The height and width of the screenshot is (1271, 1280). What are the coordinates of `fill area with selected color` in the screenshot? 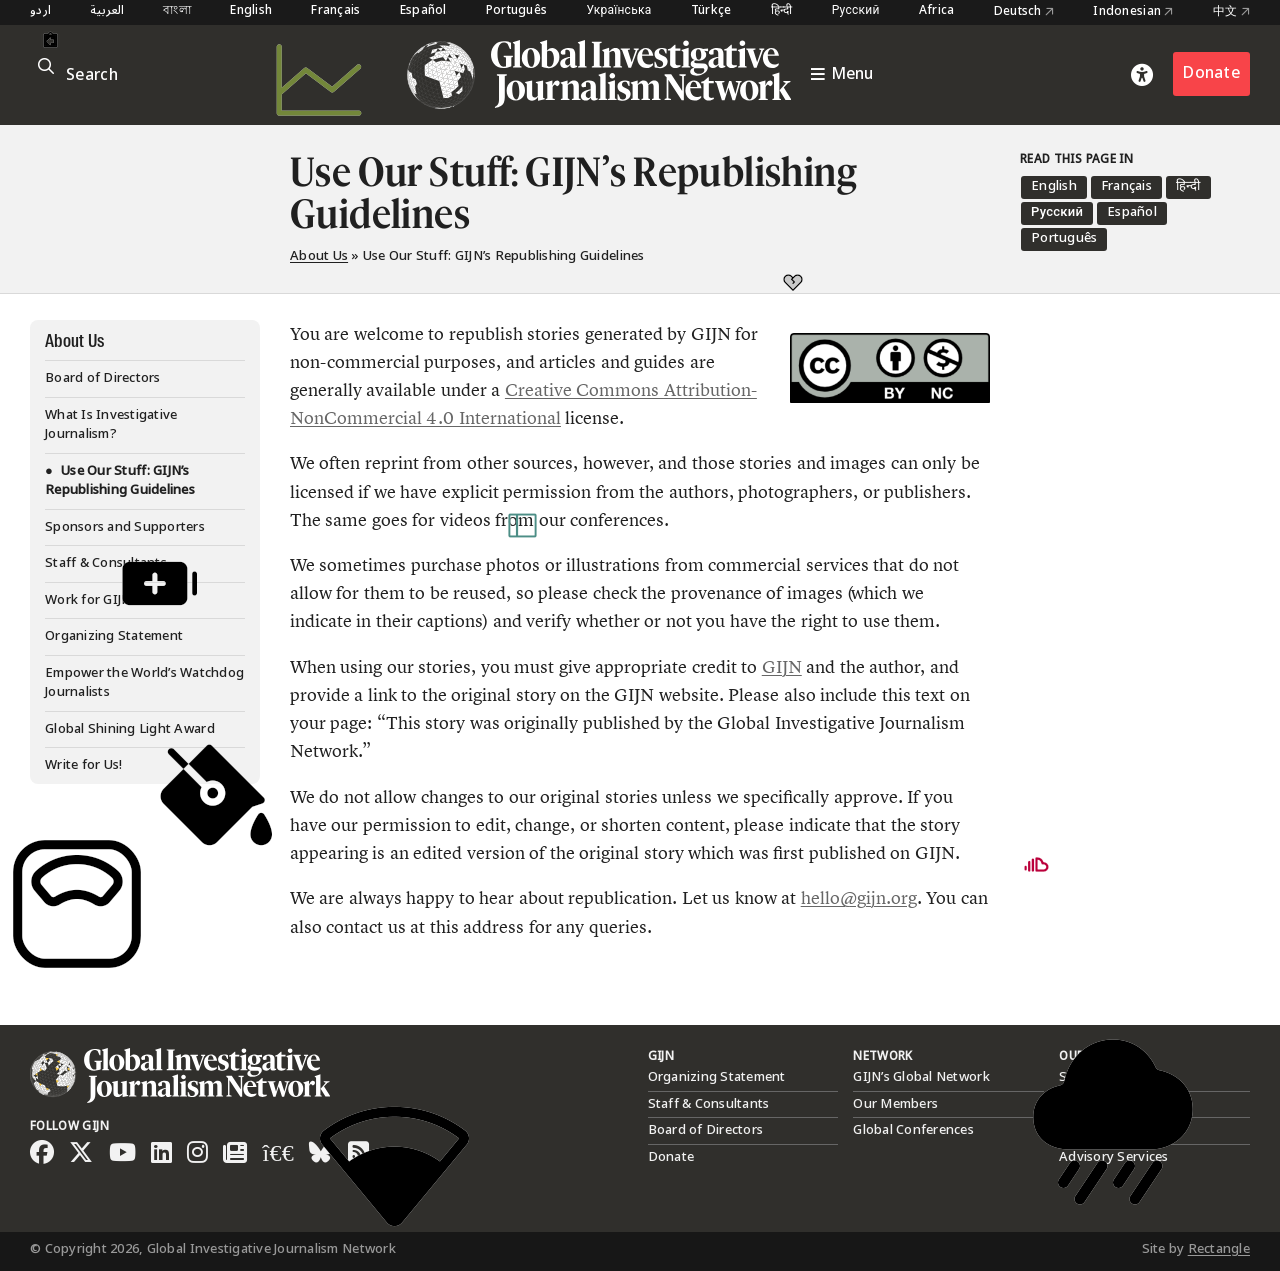 It's located at (214, 798).